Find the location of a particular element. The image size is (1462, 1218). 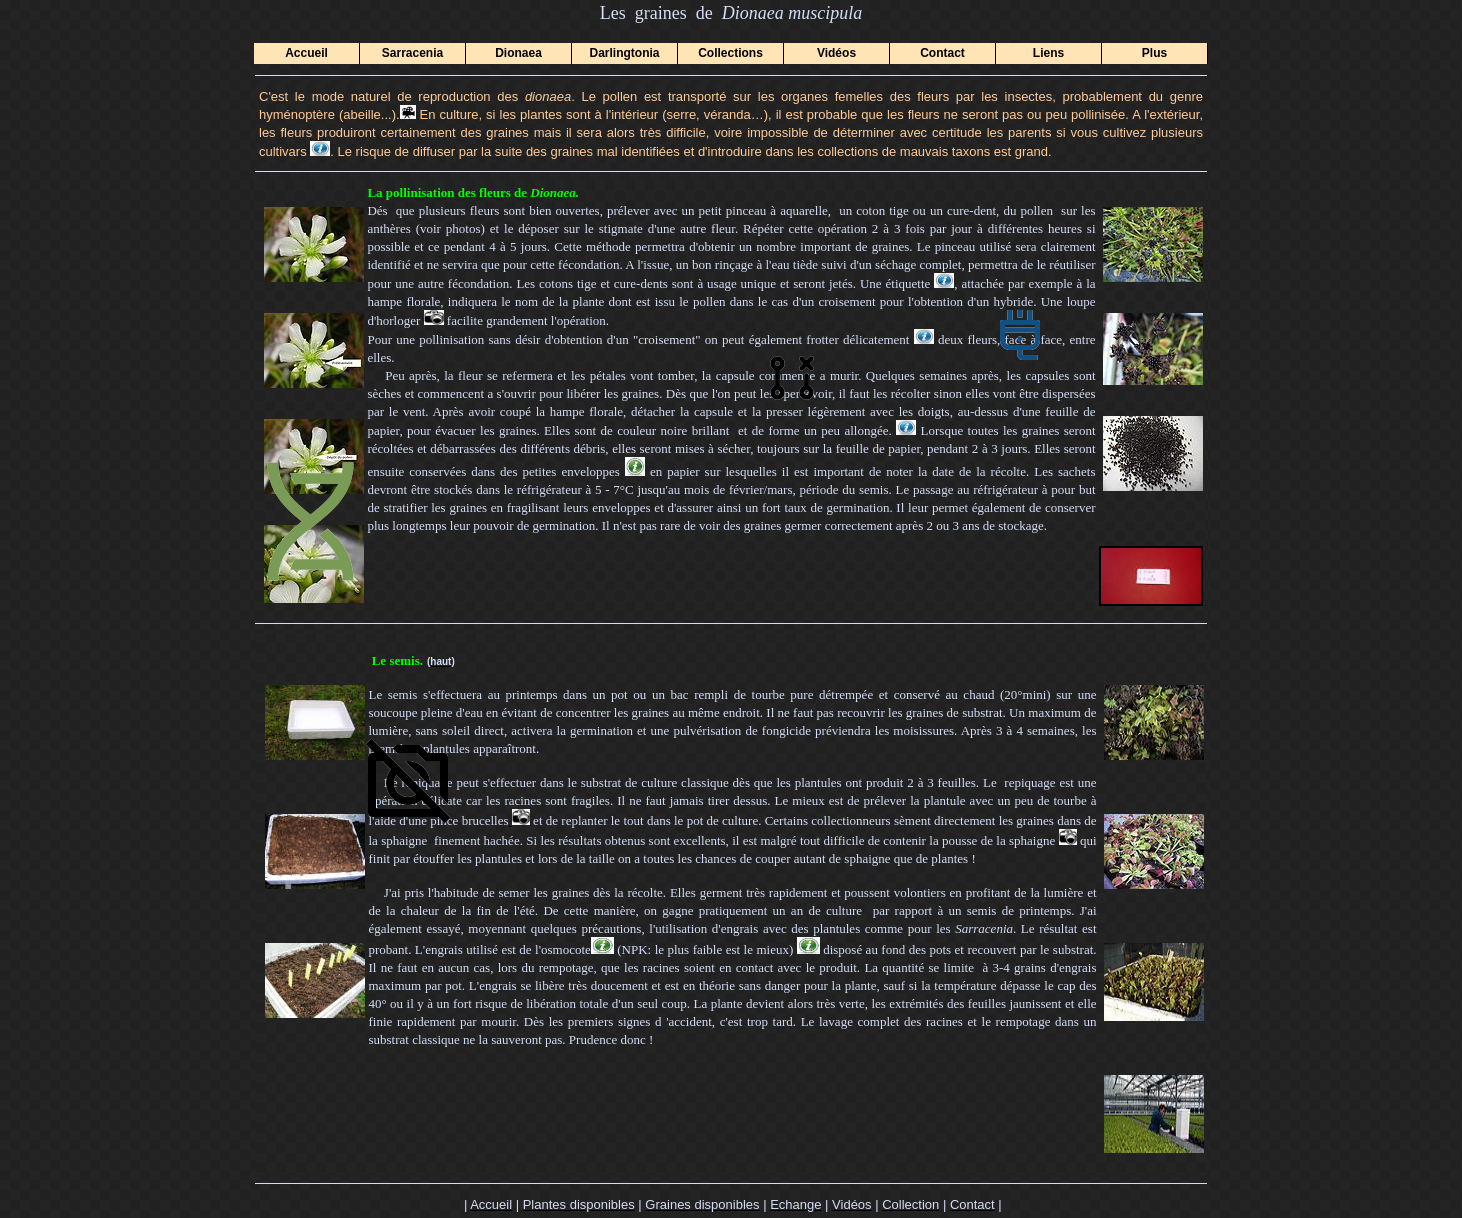

access genetics or DNA-related information is located at coordinates (310, 521).